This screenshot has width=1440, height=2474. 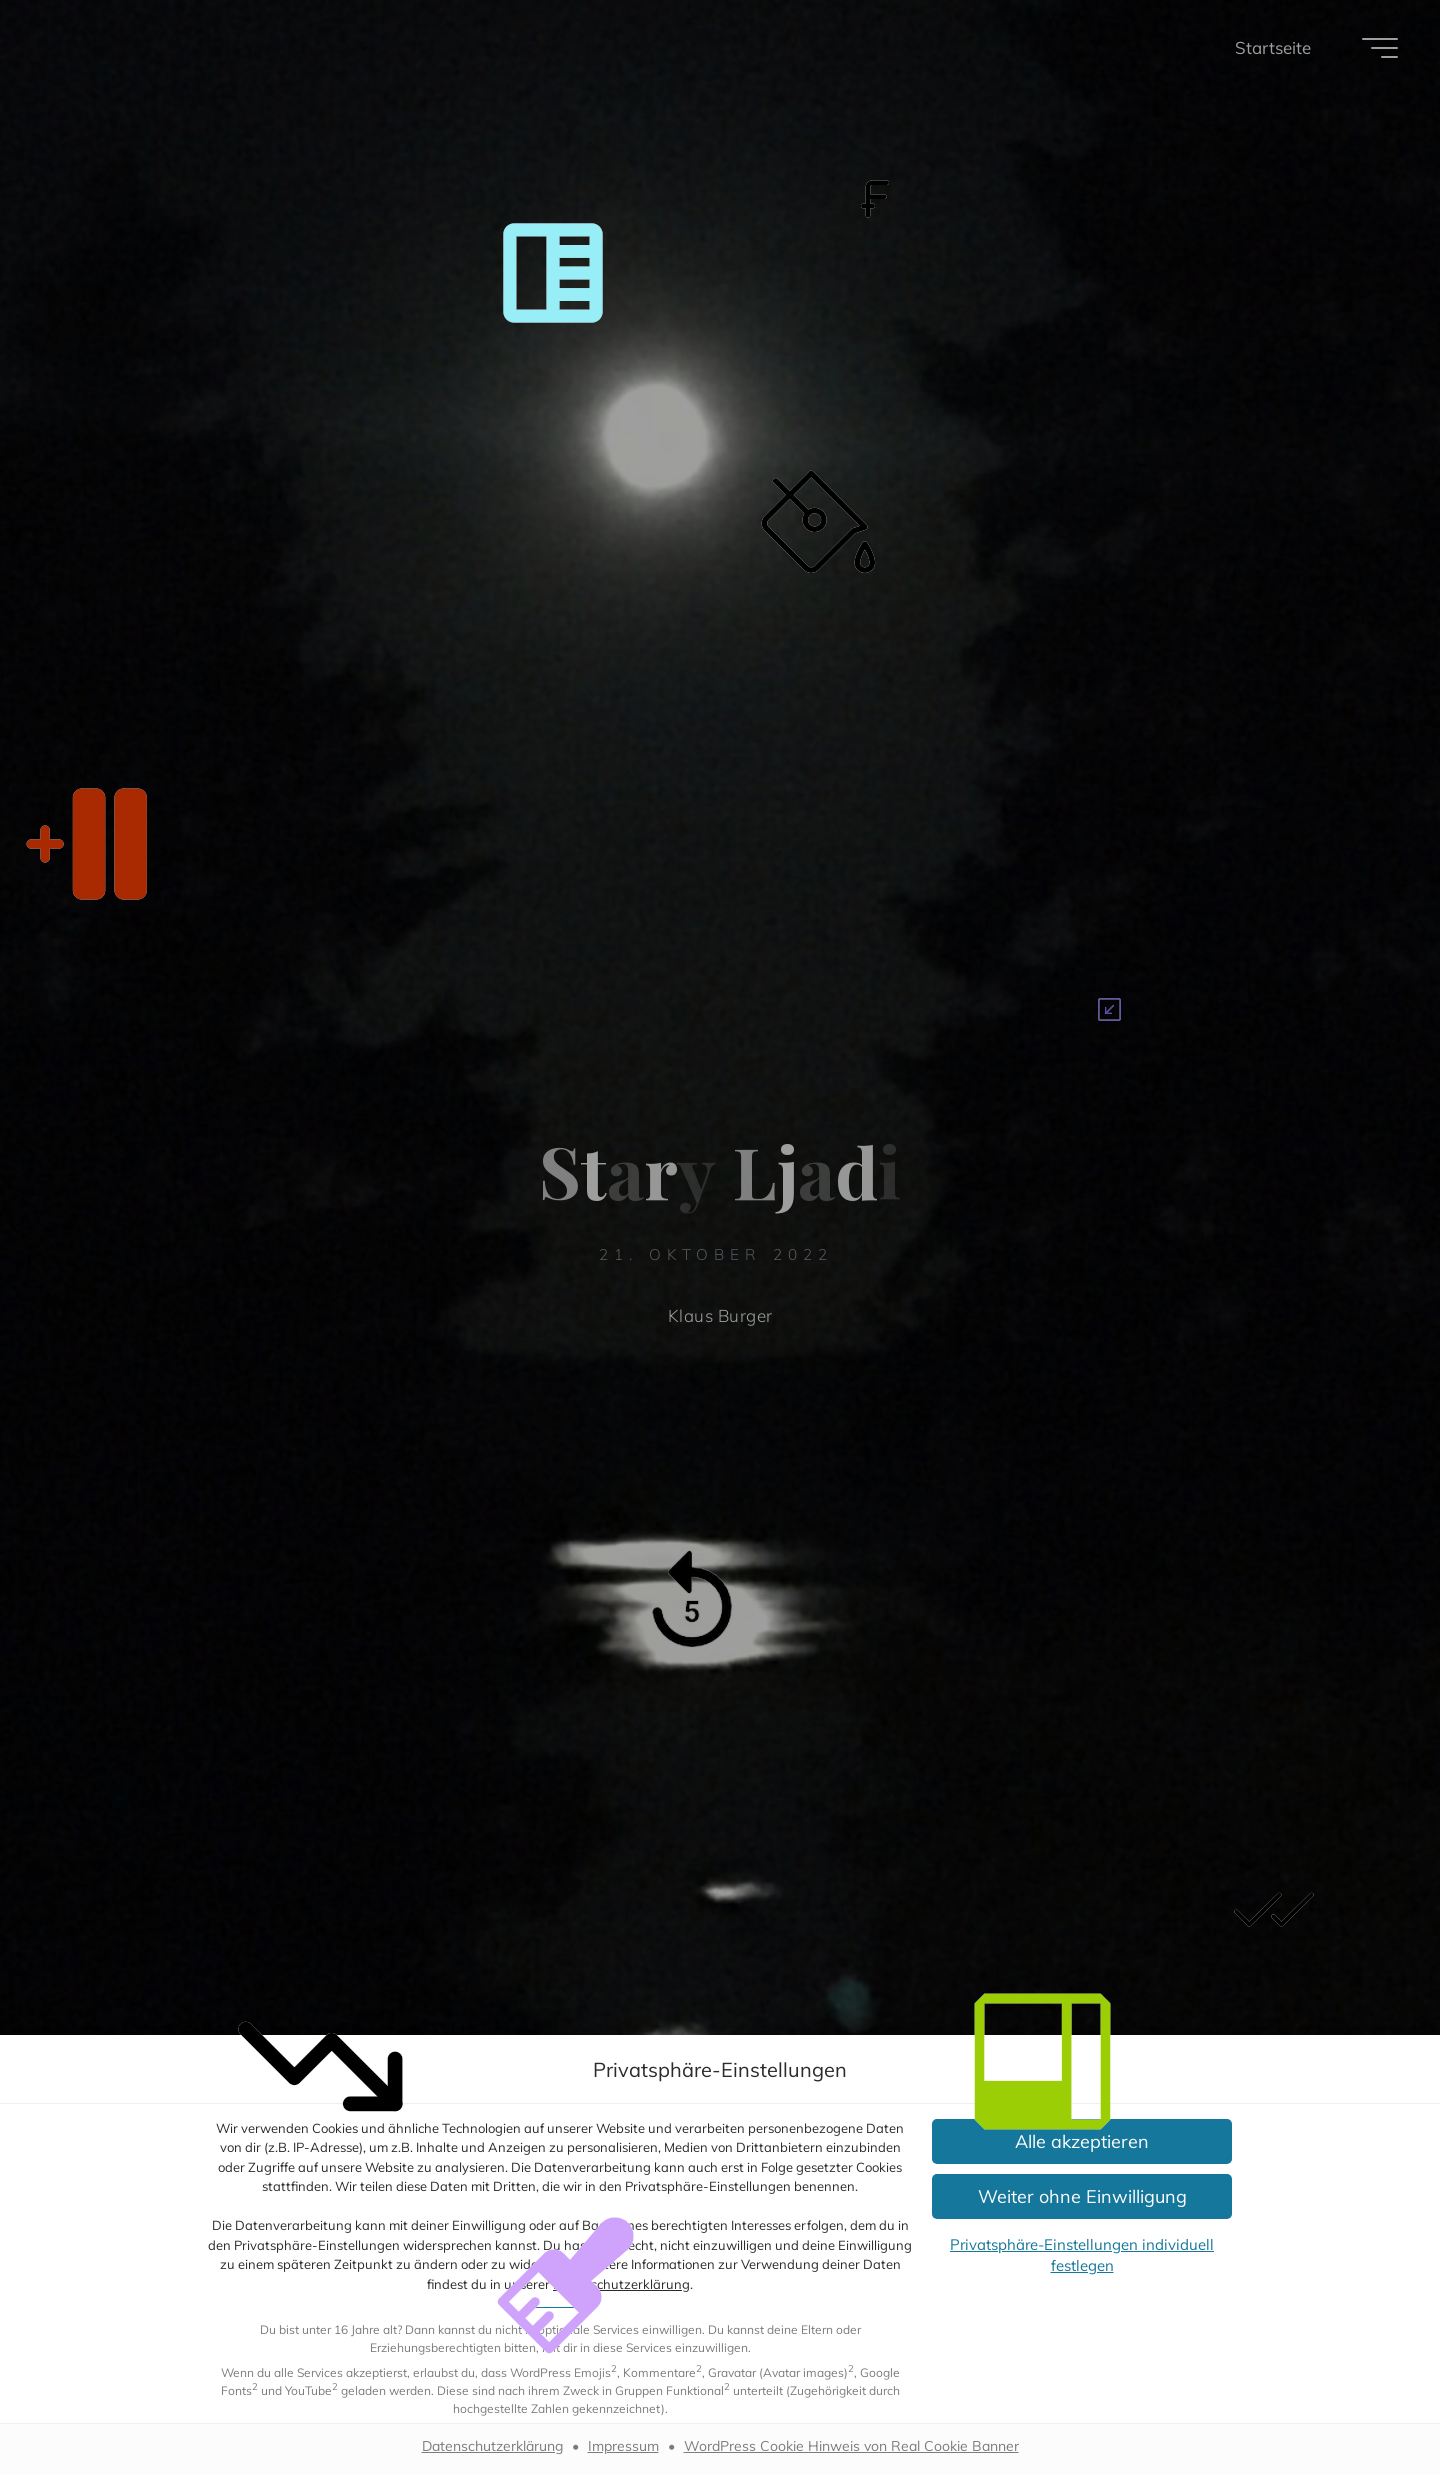 What do you see at coordinates (1042, 2061) in the screenshot?
I see `toggle left sidebar panel` at bounding box center [1042, 2061].